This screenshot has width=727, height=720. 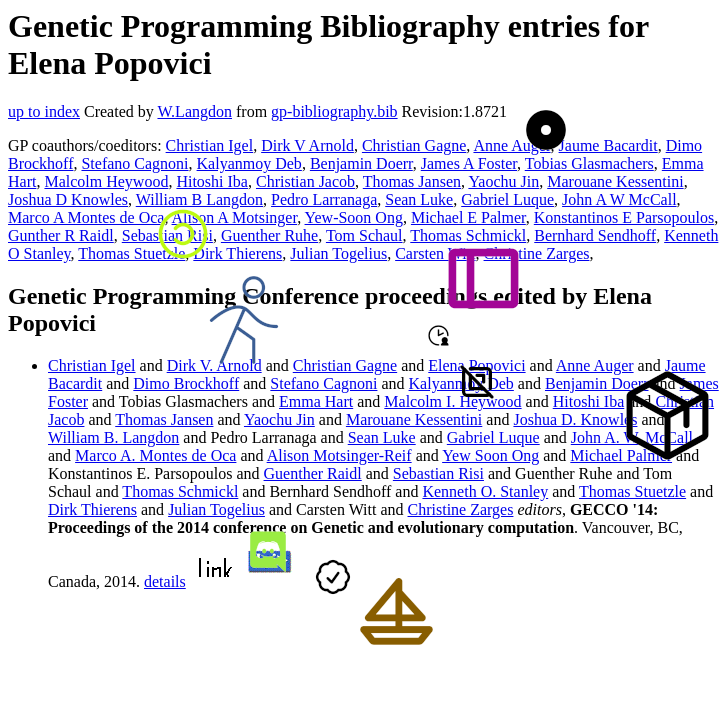 I want to click on disable box model view, so click(x=477, y=382).